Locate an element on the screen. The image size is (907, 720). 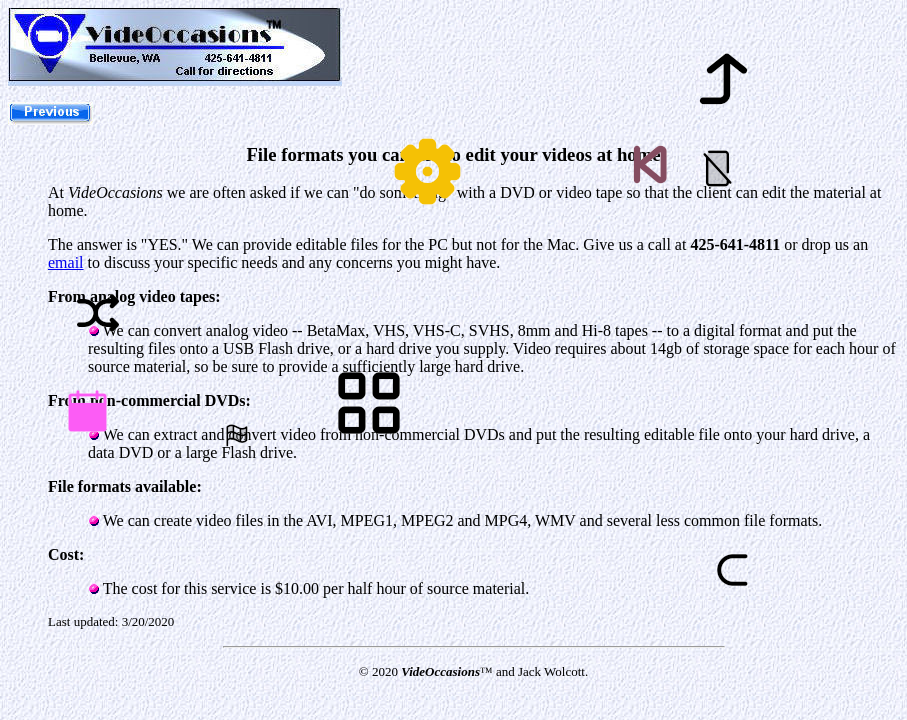
indicates finish line or goal completion is located at coordinates (236, 435).